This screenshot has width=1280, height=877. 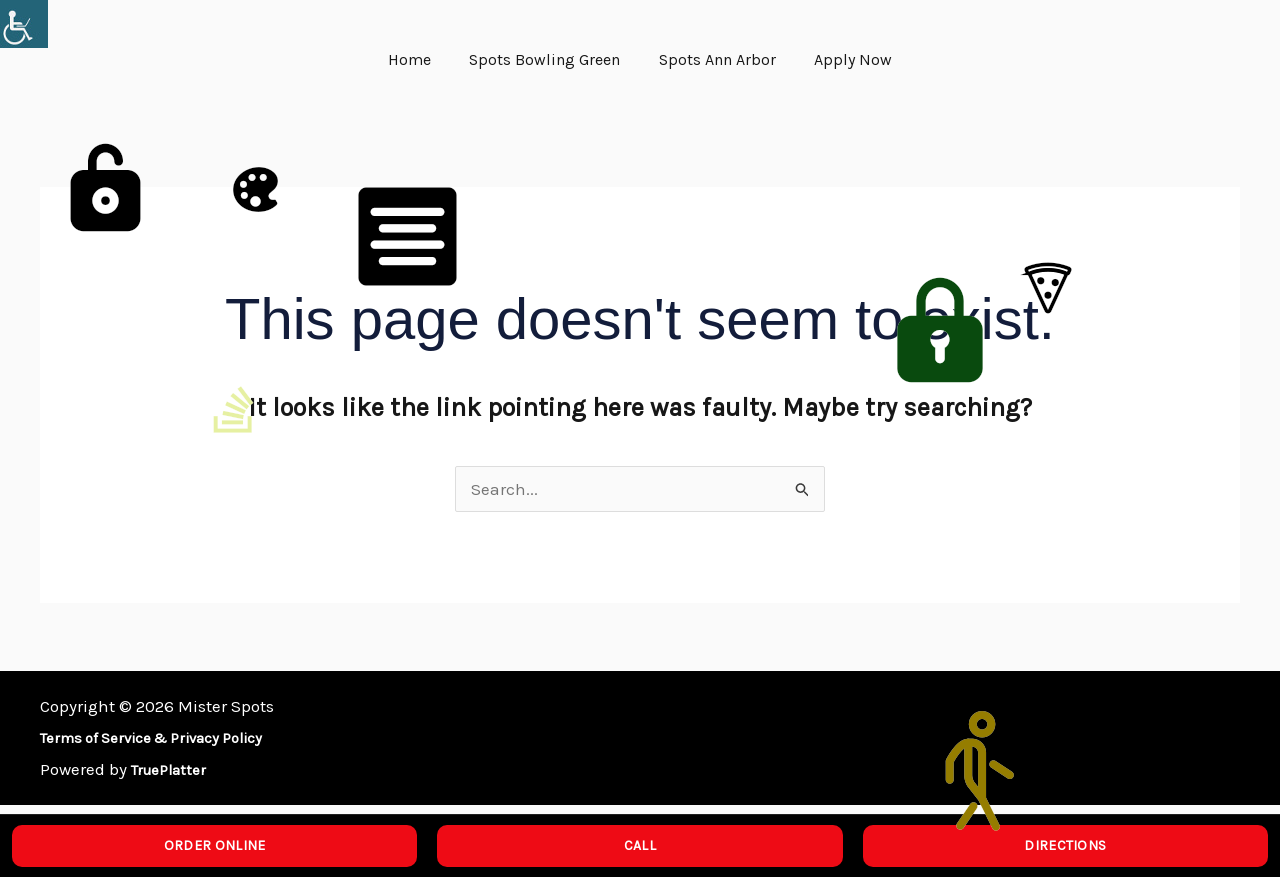 What do you see at coordinates (981, 770) in the screenshot?
I see `select walking directions` at bounding box center [981, 770].